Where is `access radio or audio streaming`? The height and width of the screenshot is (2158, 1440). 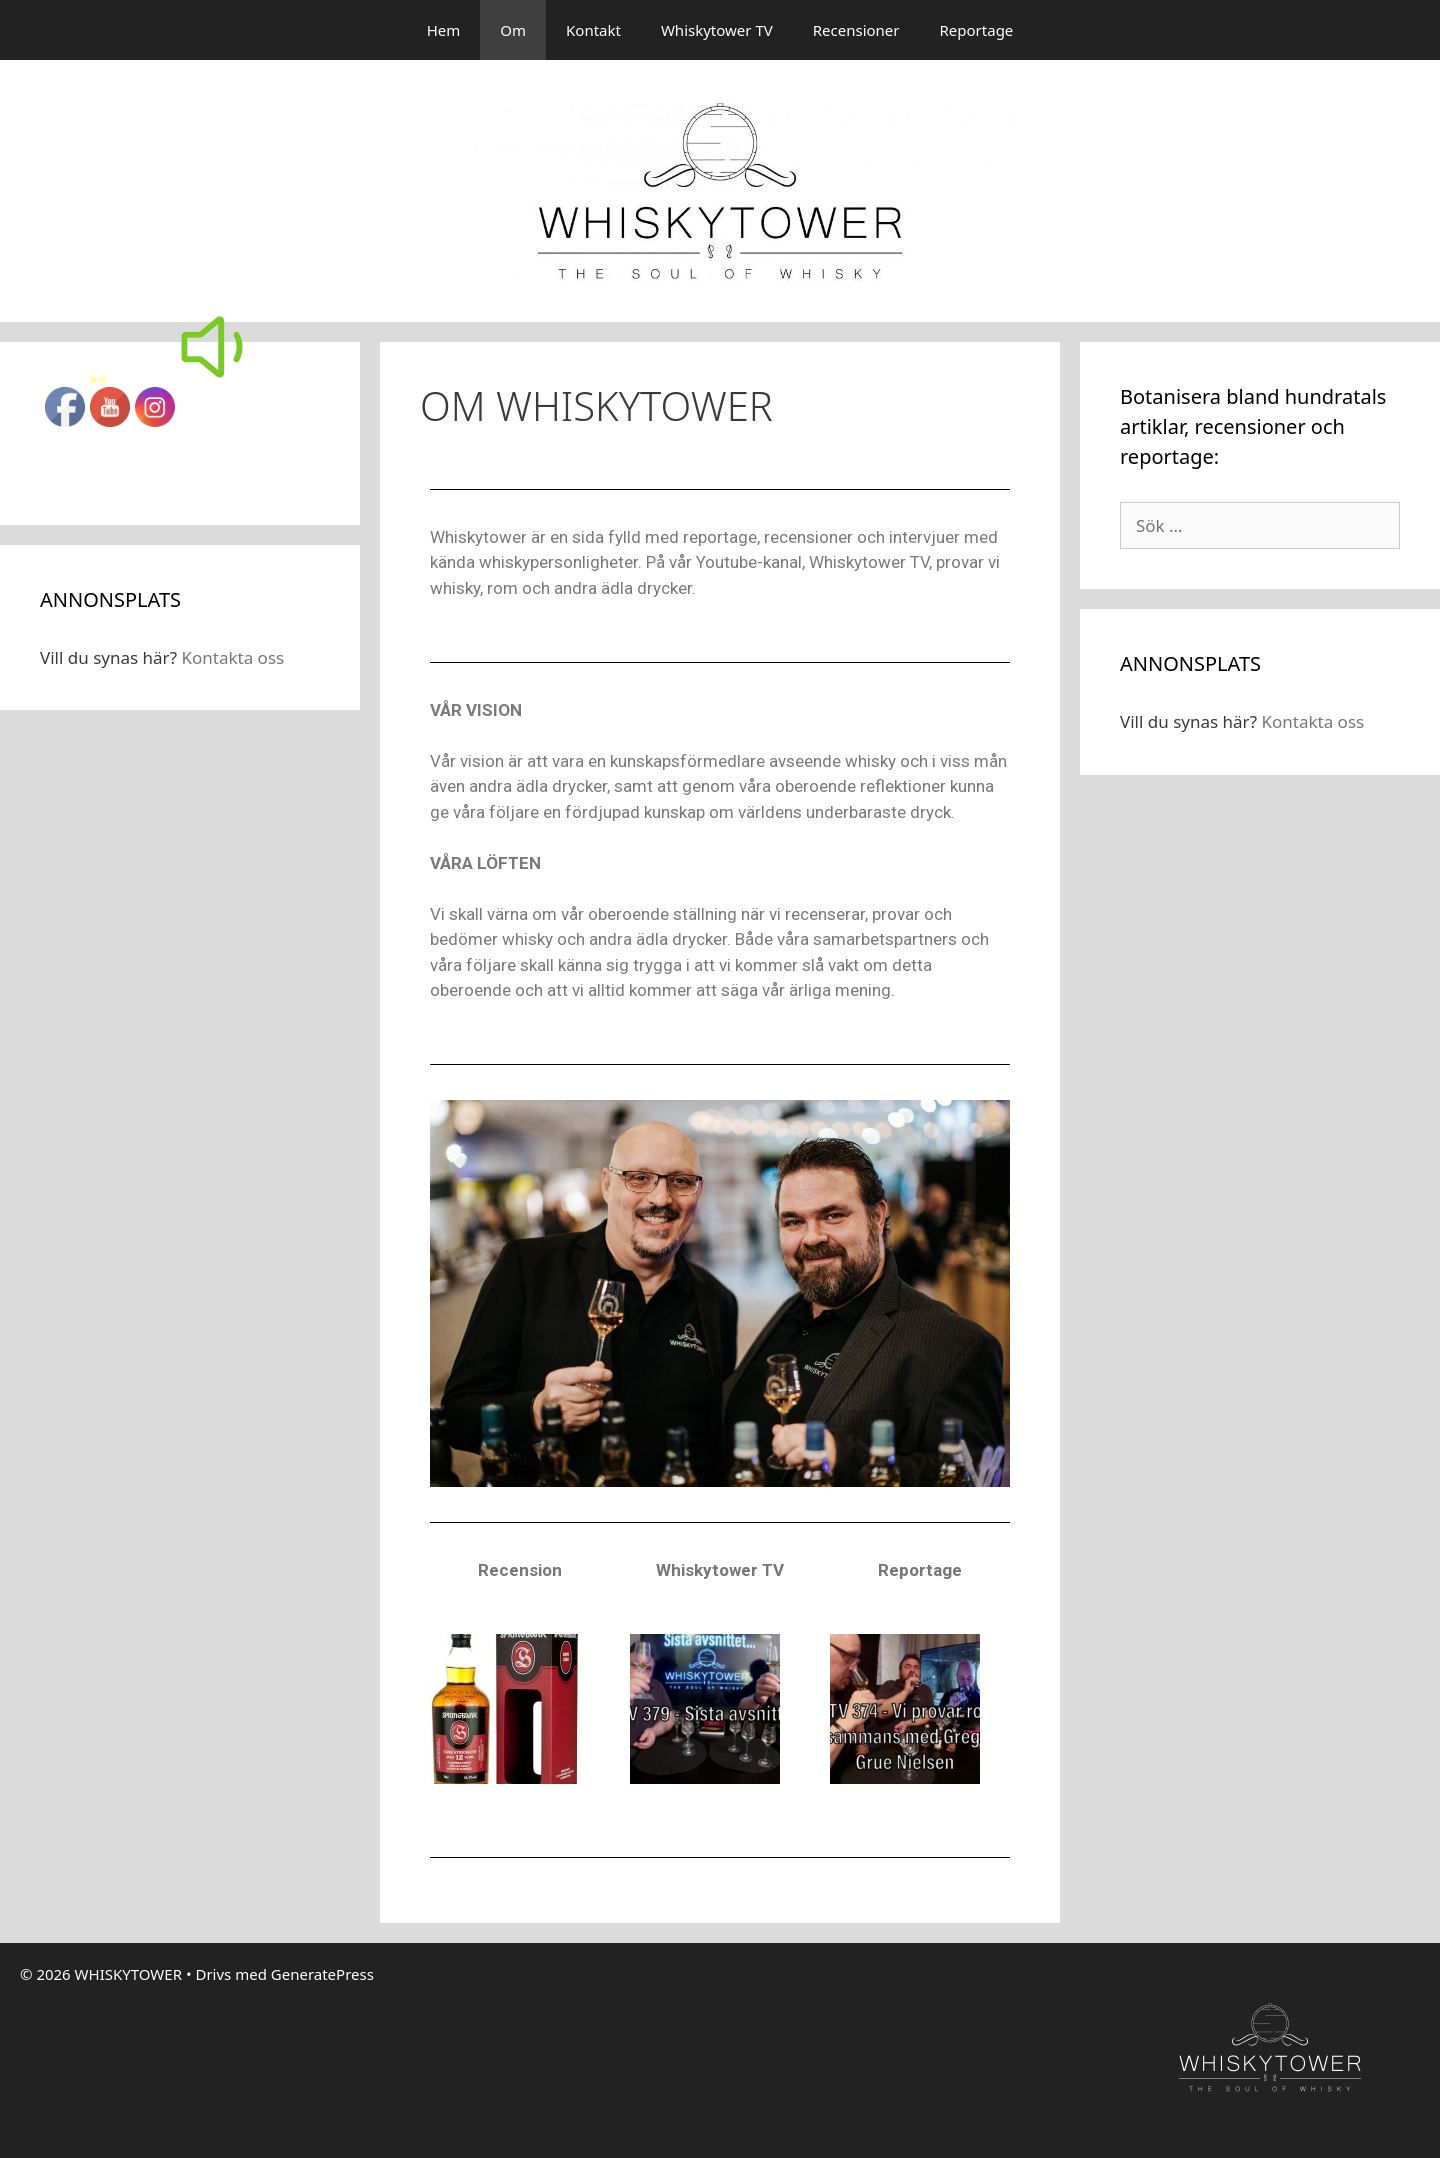 access radio or audio streaming is located at coordinates (98, 380).